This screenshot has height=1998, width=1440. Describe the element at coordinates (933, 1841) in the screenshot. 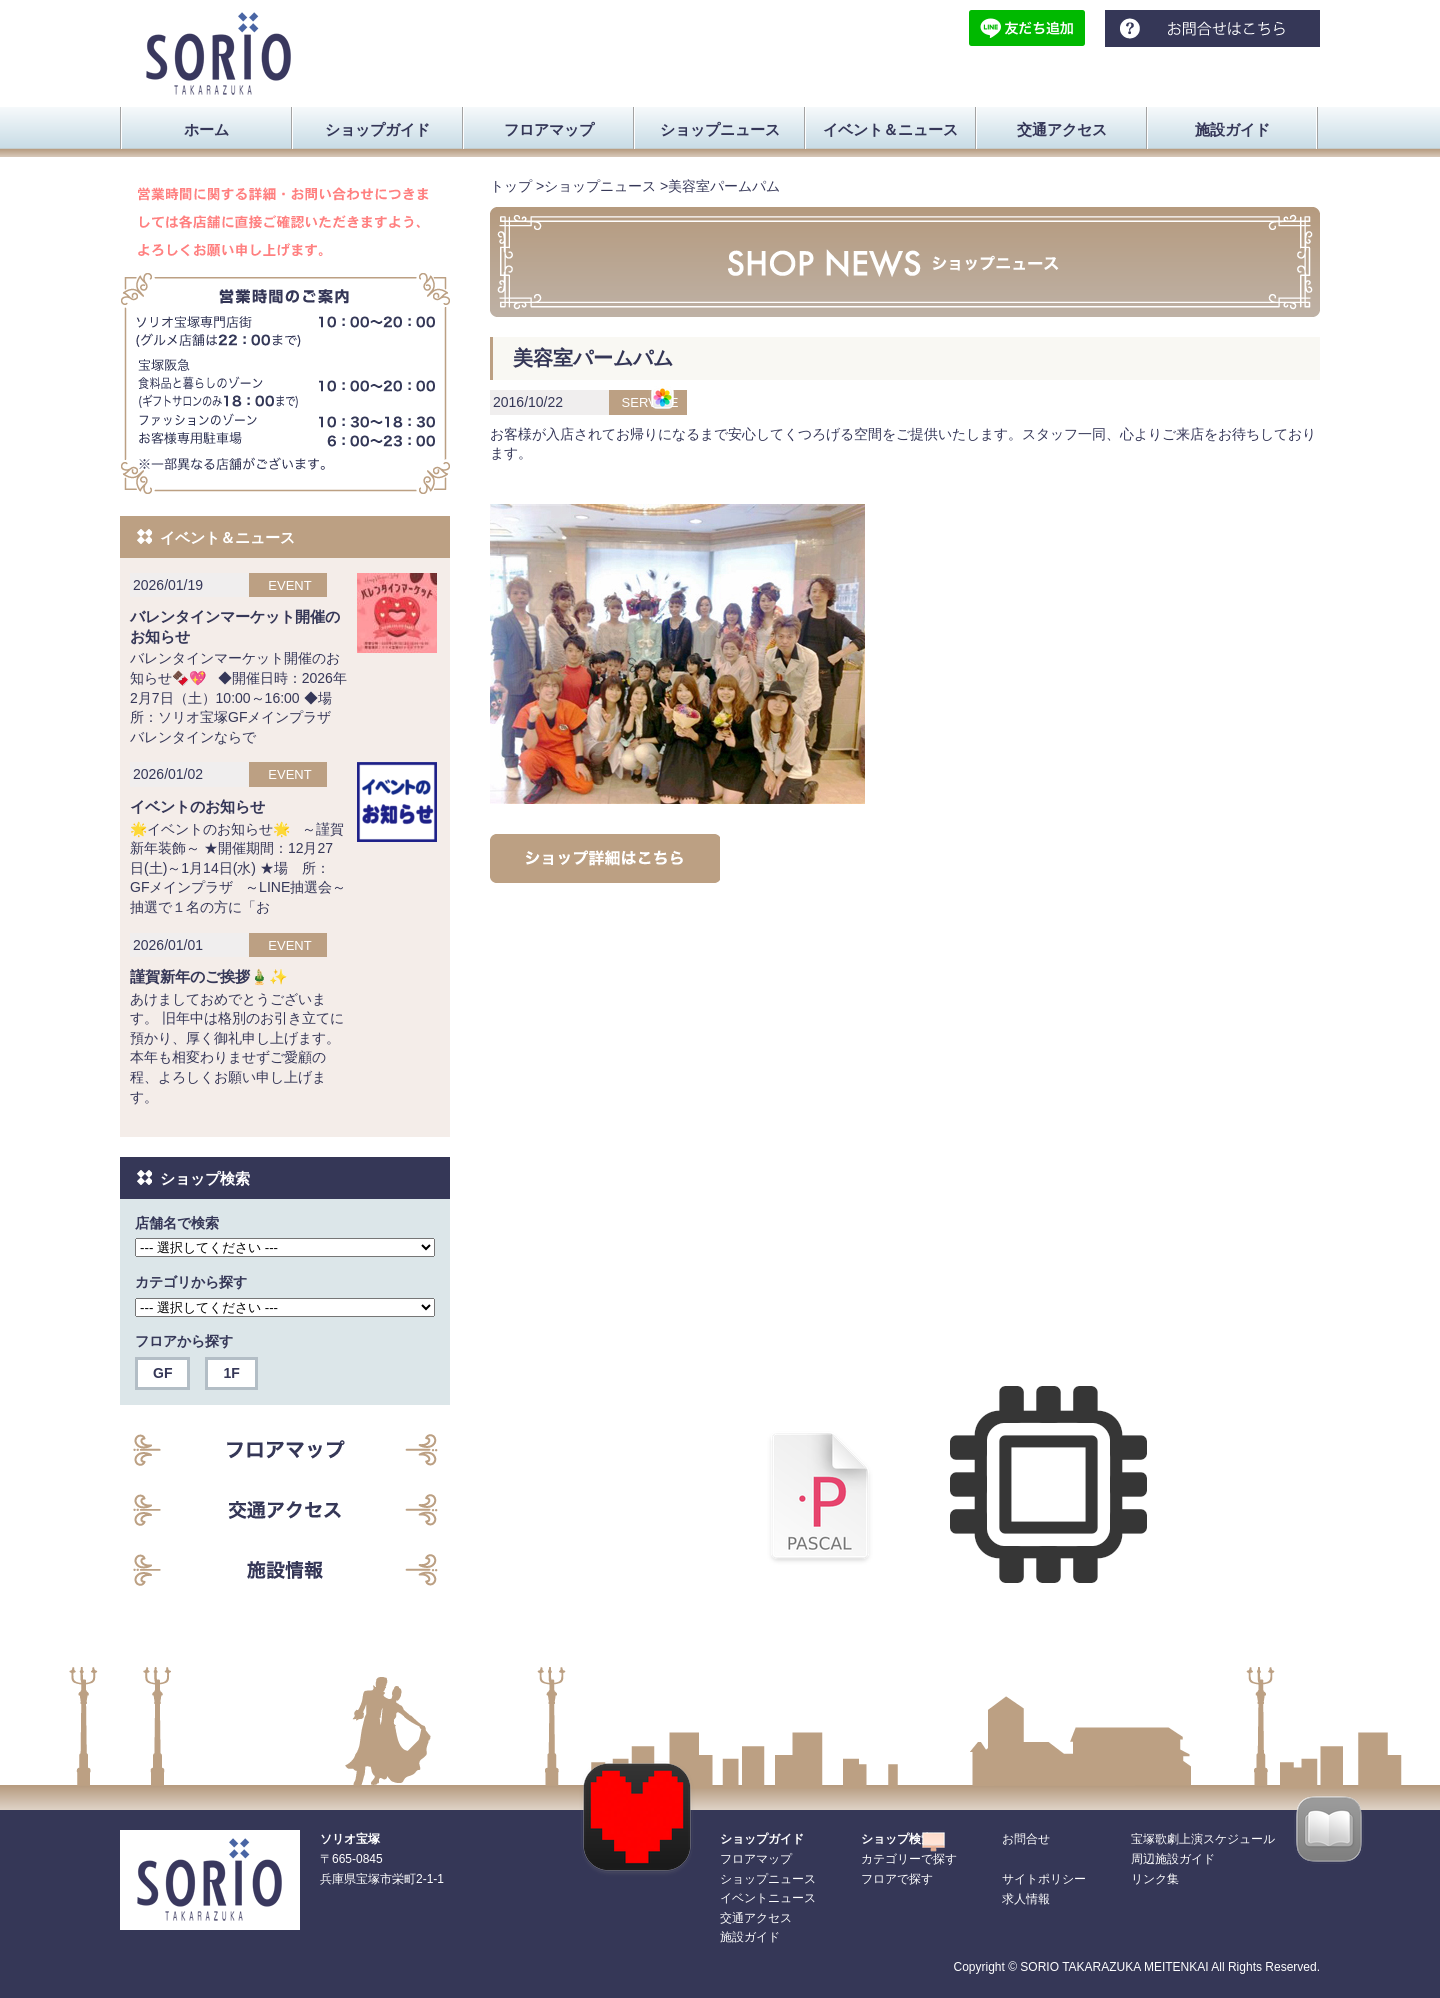

I see `represents an orange iMac device in system settings` at that location.